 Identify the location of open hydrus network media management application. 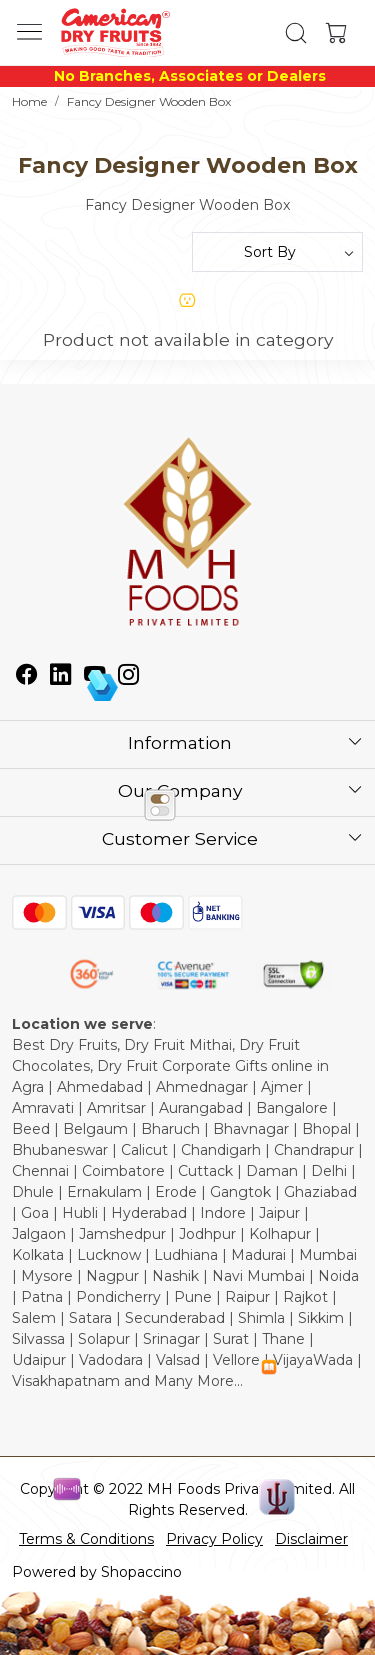
(277, 1497).